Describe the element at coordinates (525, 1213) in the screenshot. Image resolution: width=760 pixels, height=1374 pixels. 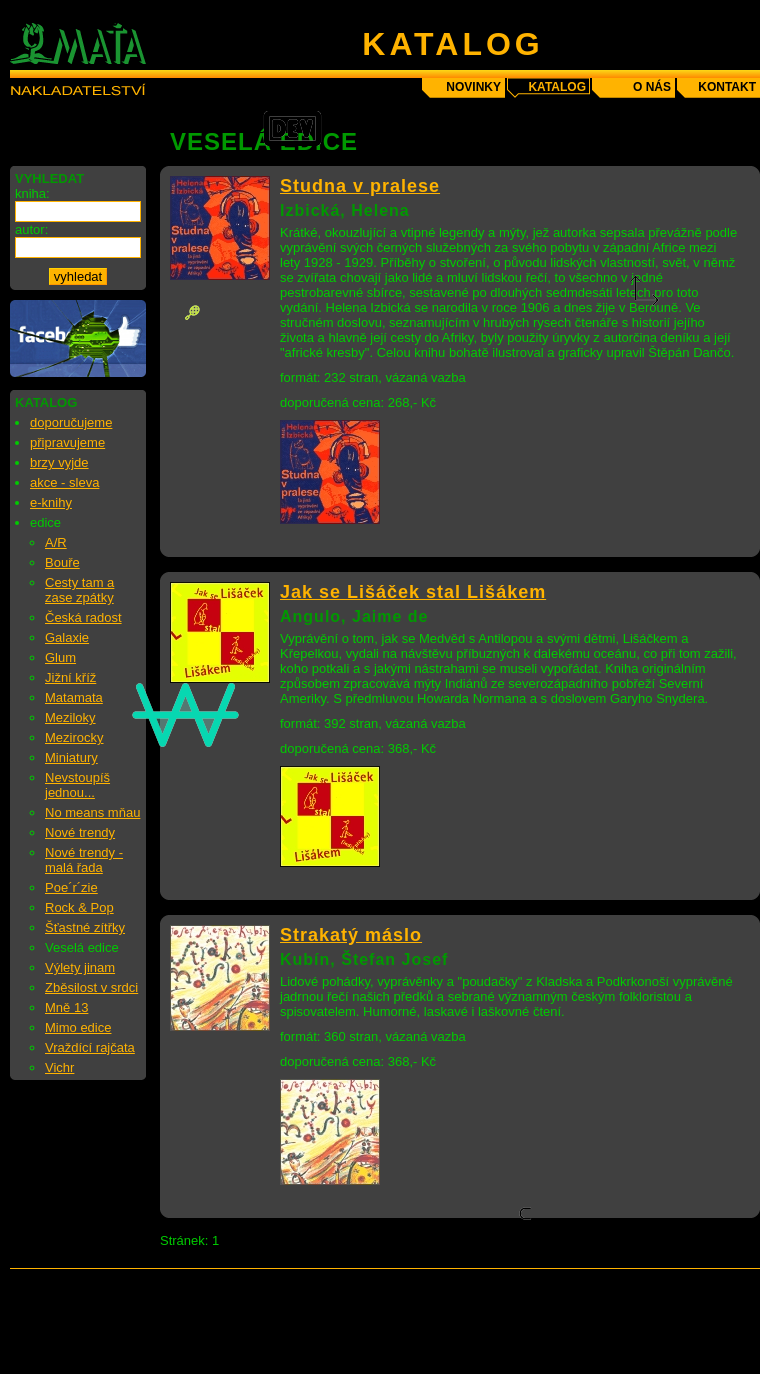
I see `indicates a proper subset relationship in mathematical notation` at that location.